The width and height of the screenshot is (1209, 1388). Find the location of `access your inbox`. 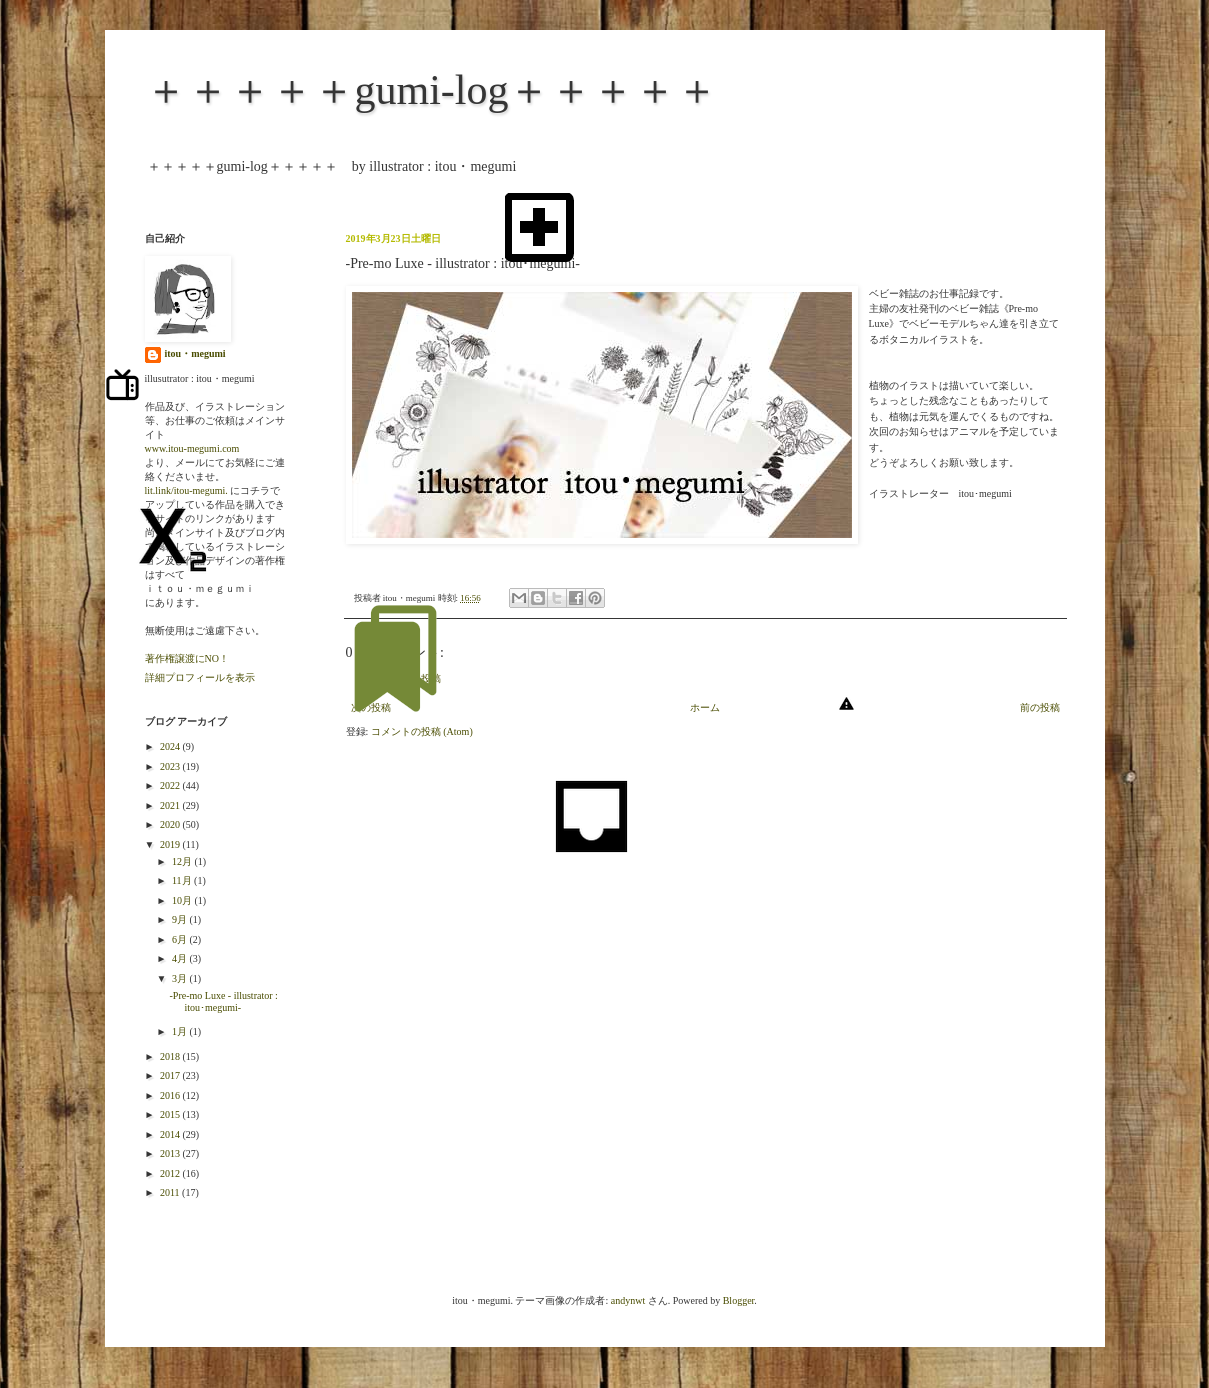

access your inbox is located at coordinates (591, 816).